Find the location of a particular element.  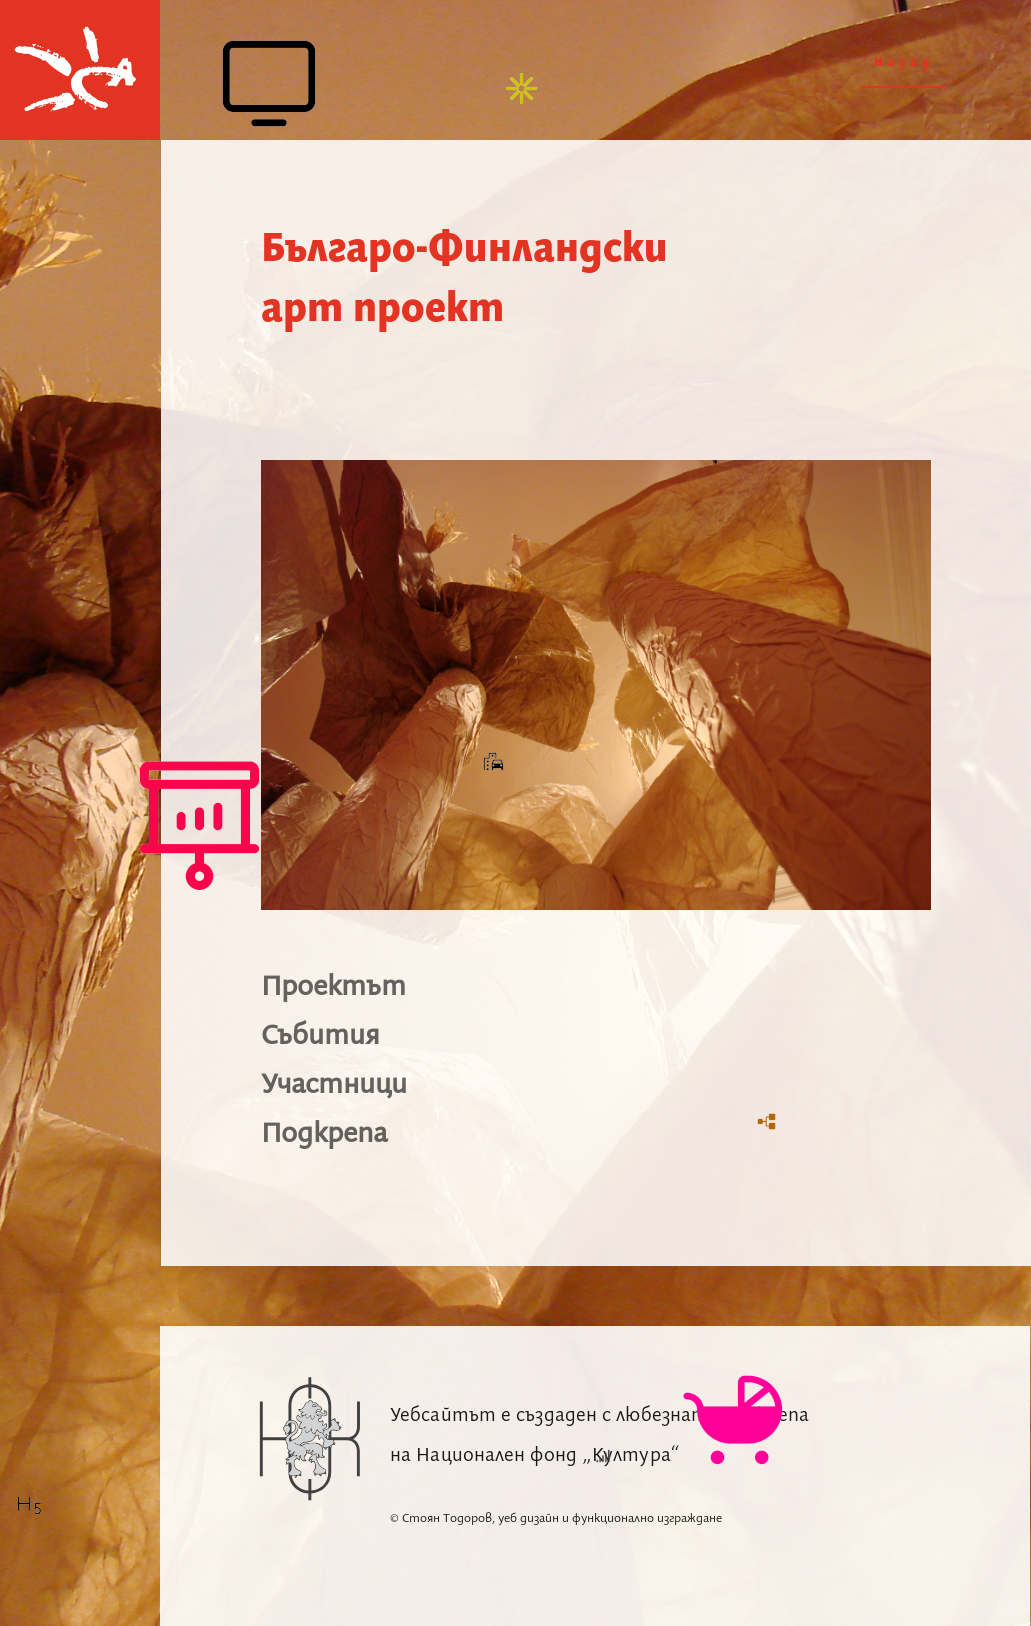

indicates cellular or network signal strength is located at coordinates (603, 1456).